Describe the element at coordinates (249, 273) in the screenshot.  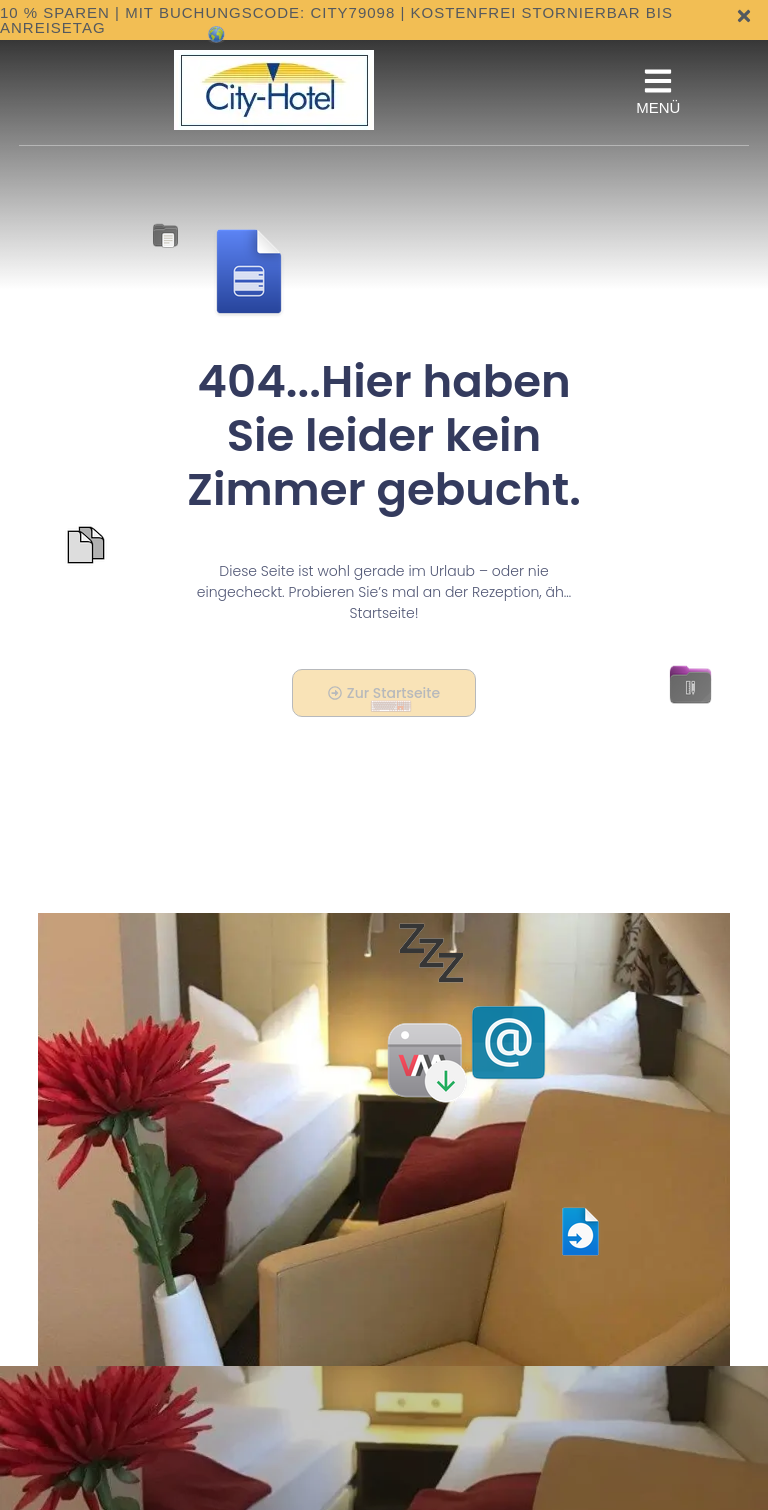
I see `SMB network workgroup file type` at that location.